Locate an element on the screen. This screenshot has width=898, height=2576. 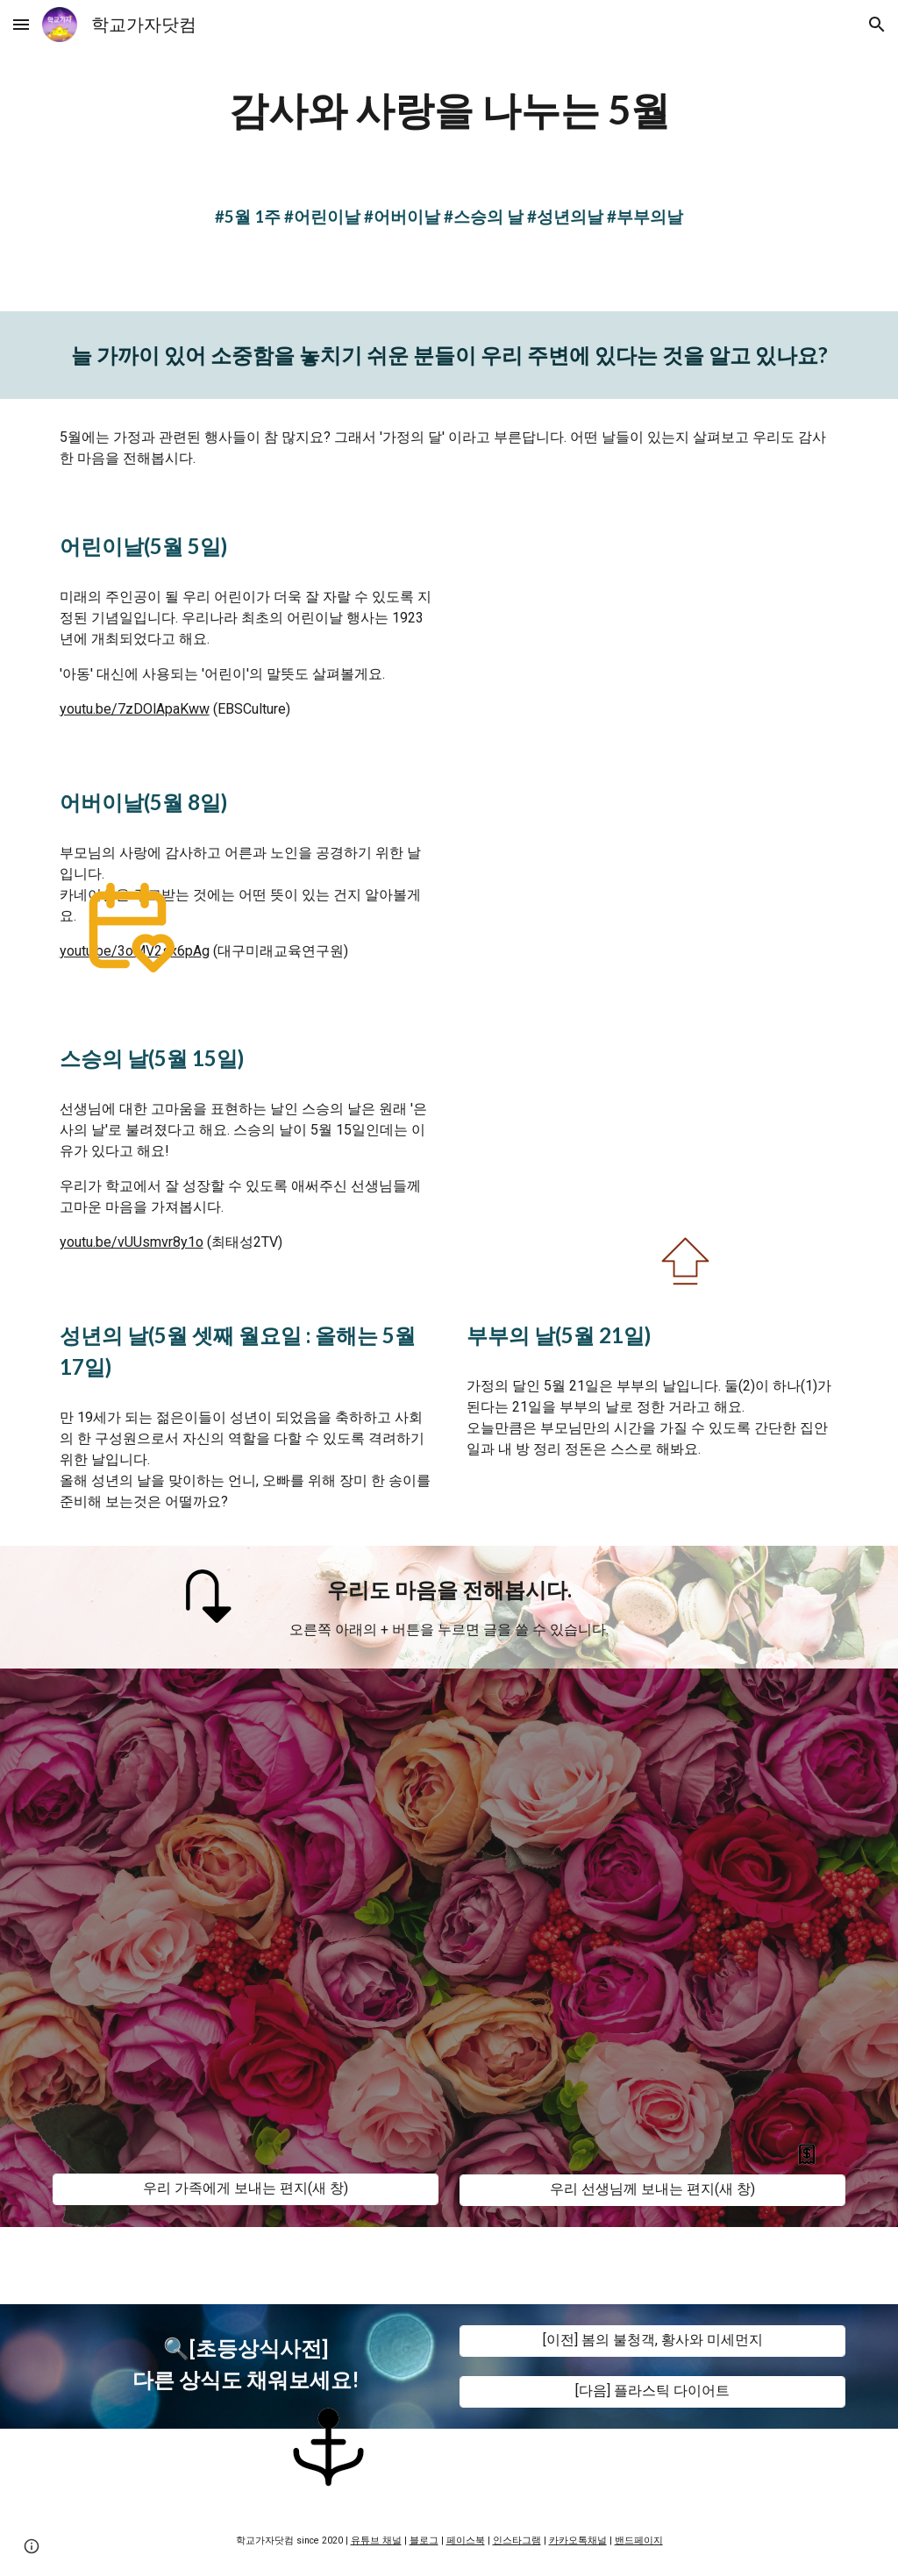
view payment receipt is located at coordinates (807, 2154).